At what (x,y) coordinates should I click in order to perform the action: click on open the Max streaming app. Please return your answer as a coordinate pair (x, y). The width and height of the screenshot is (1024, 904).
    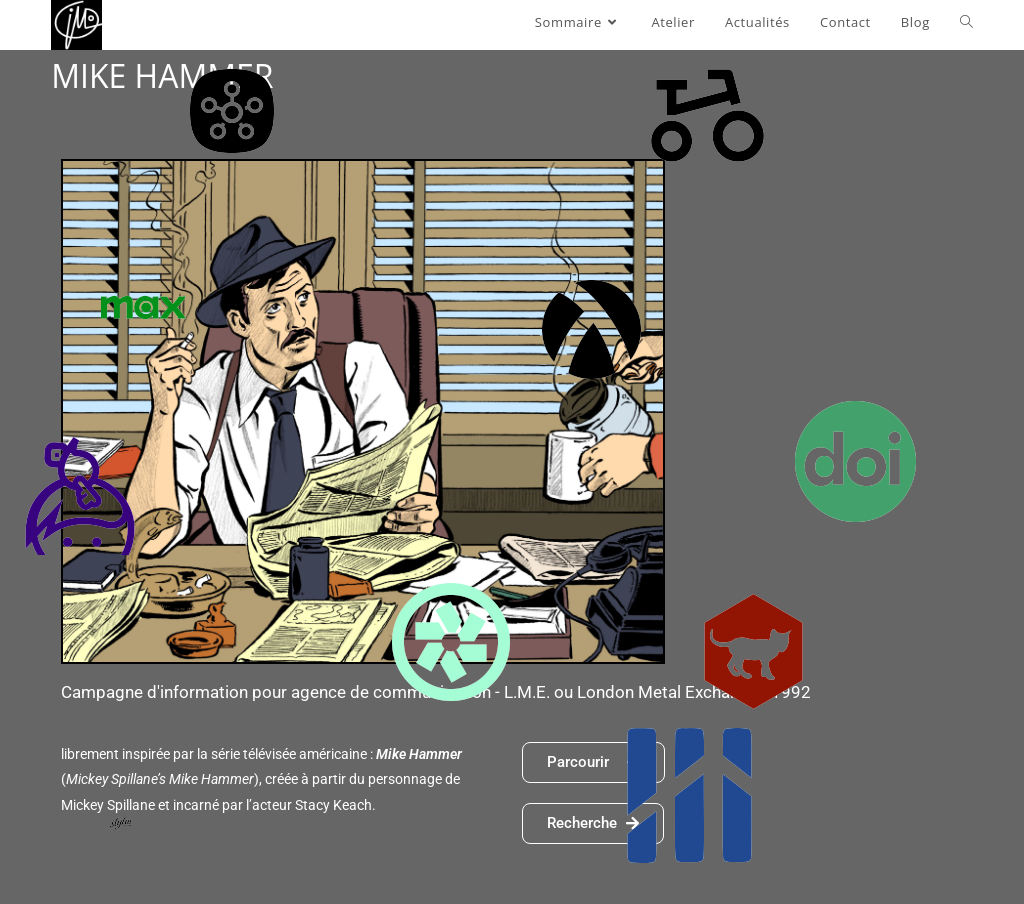
    Looking at the image, I should click on (143, 307).